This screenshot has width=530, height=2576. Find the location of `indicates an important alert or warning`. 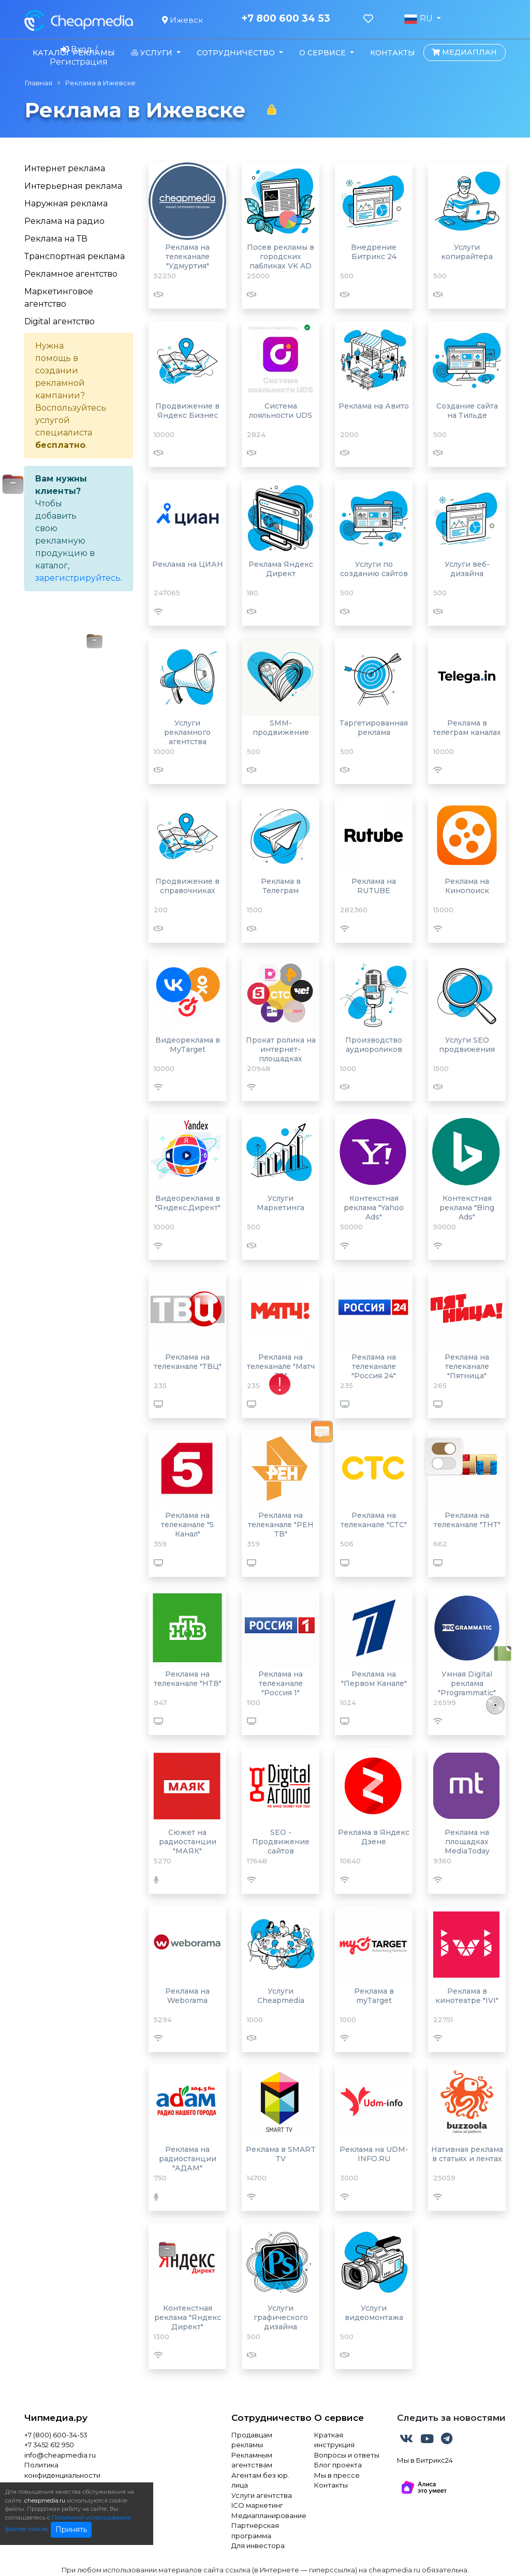

indicates an important alert or warning is located at coordinates (279, 1384).